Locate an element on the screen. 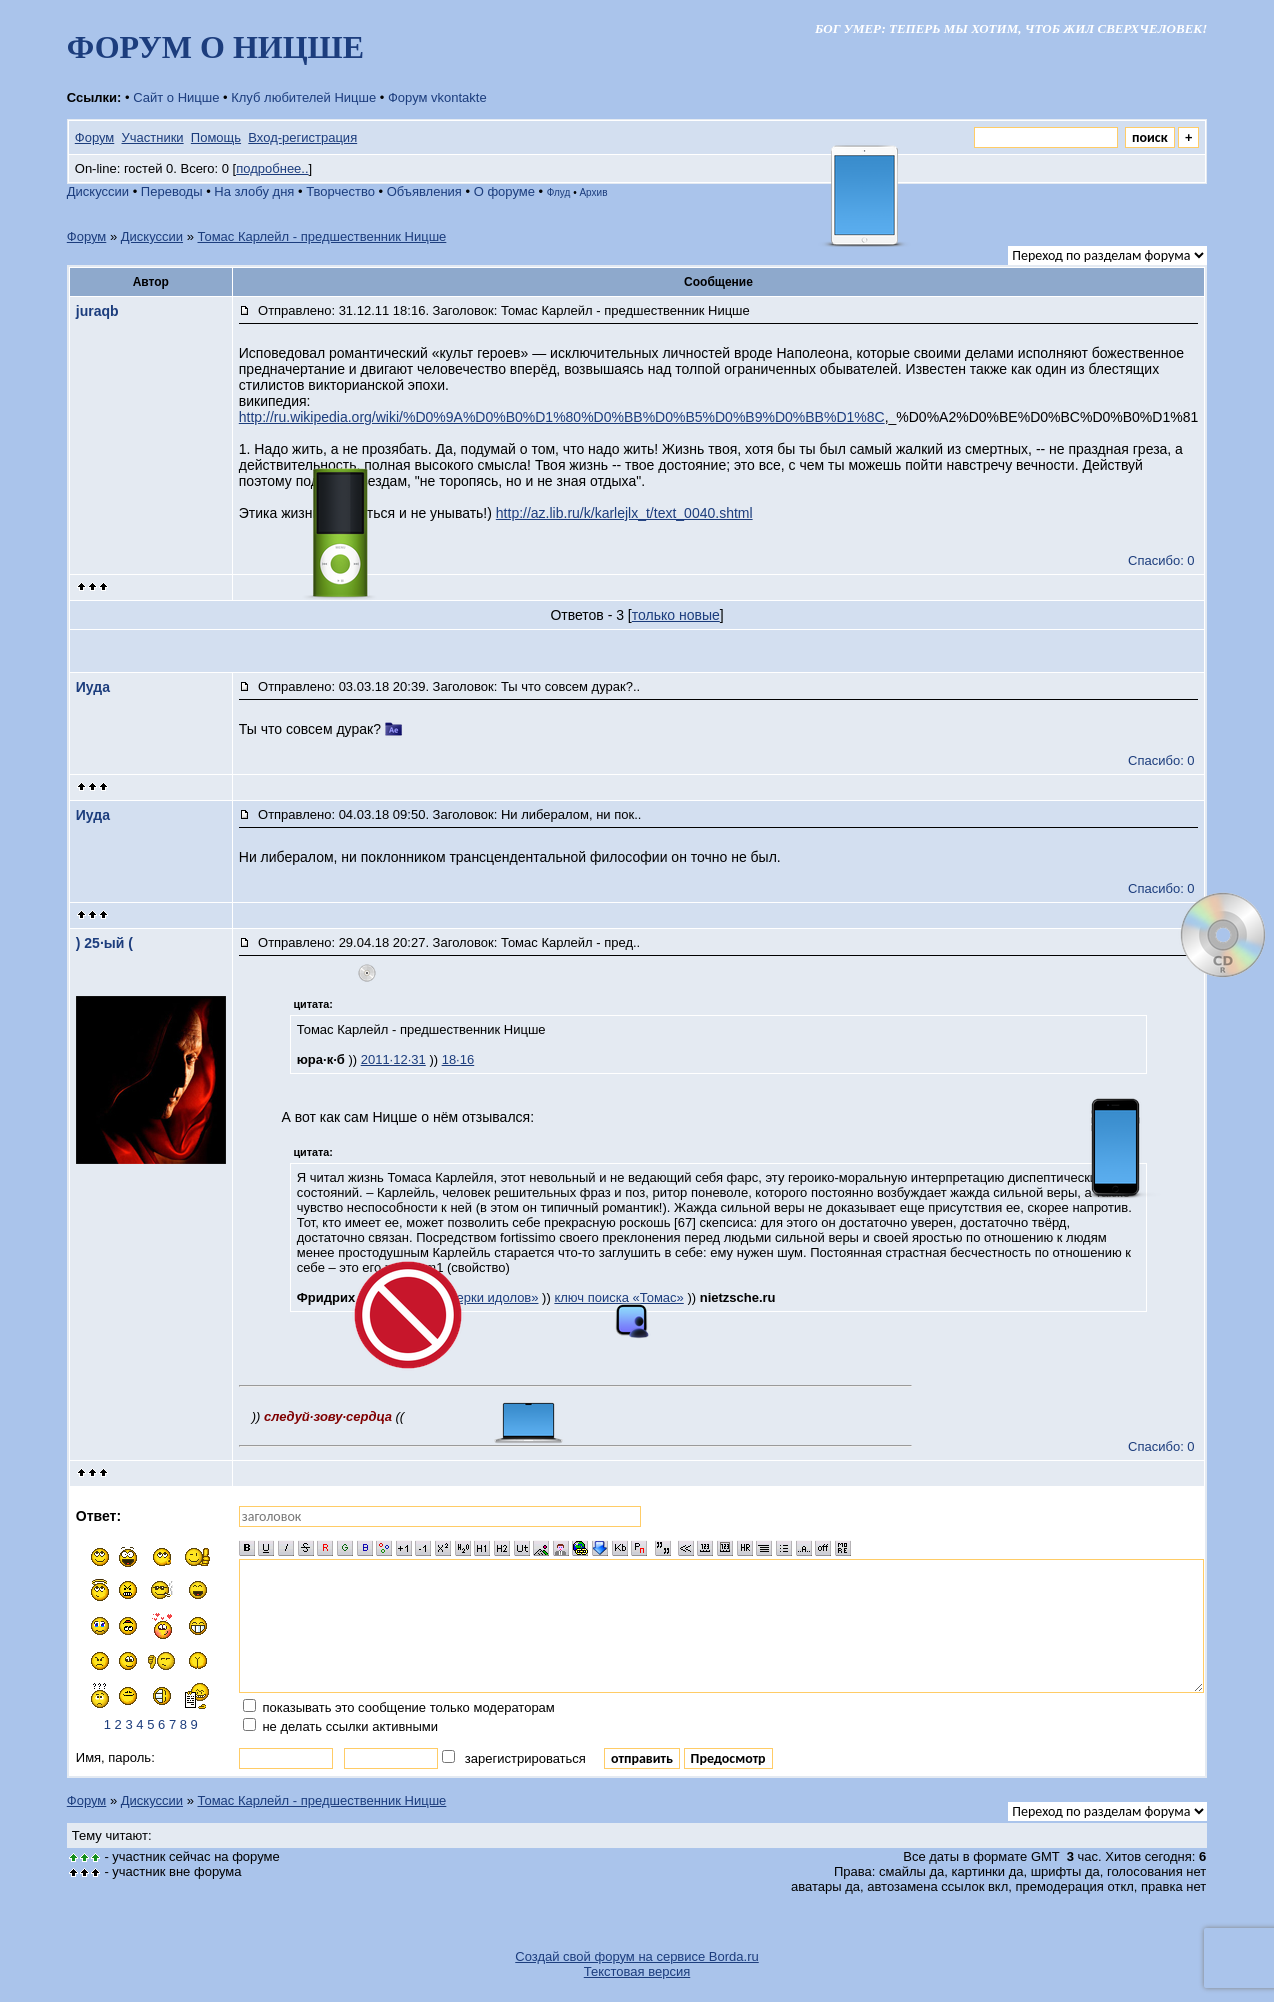  clear or delete text from an input field is located at coordinates (408, 1315).